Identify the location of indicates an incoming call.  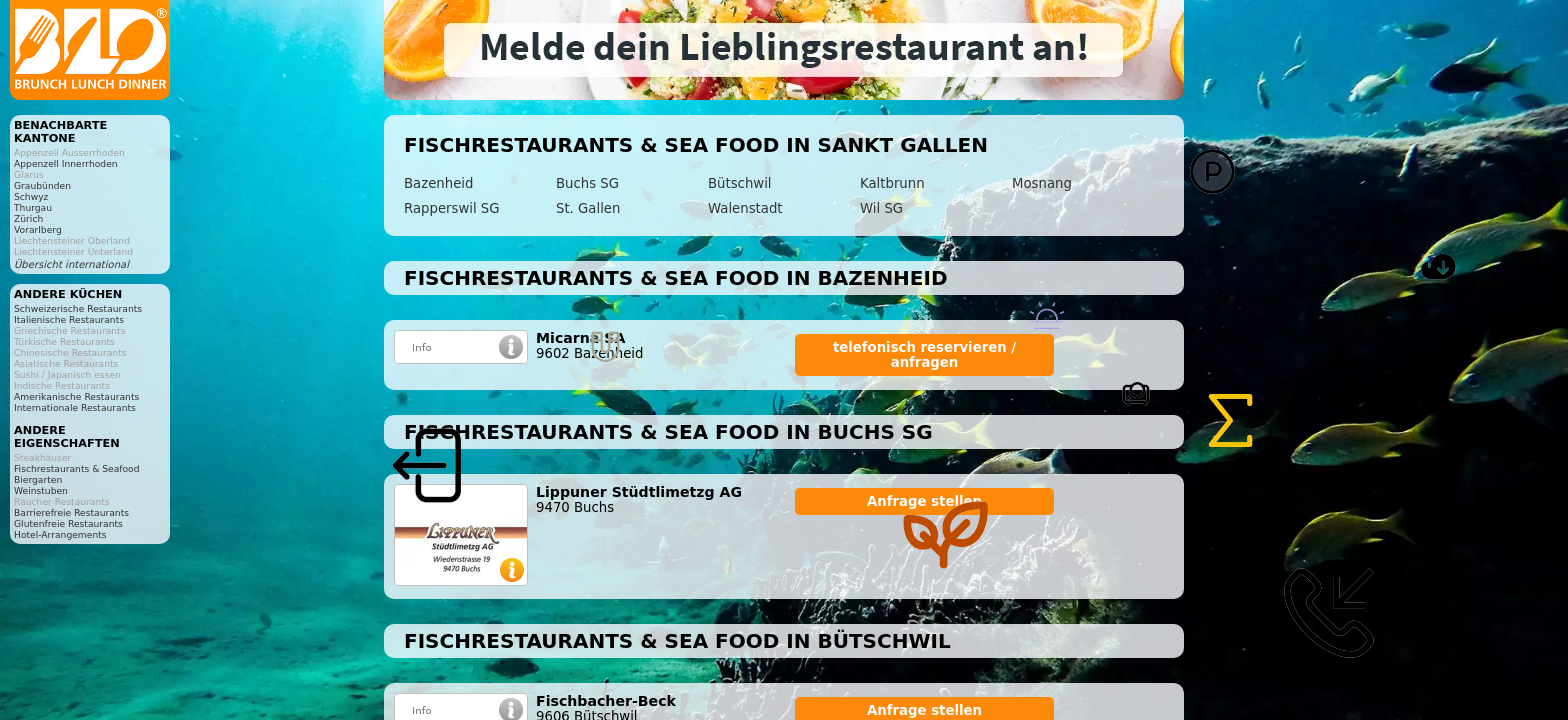
(1329, 613).